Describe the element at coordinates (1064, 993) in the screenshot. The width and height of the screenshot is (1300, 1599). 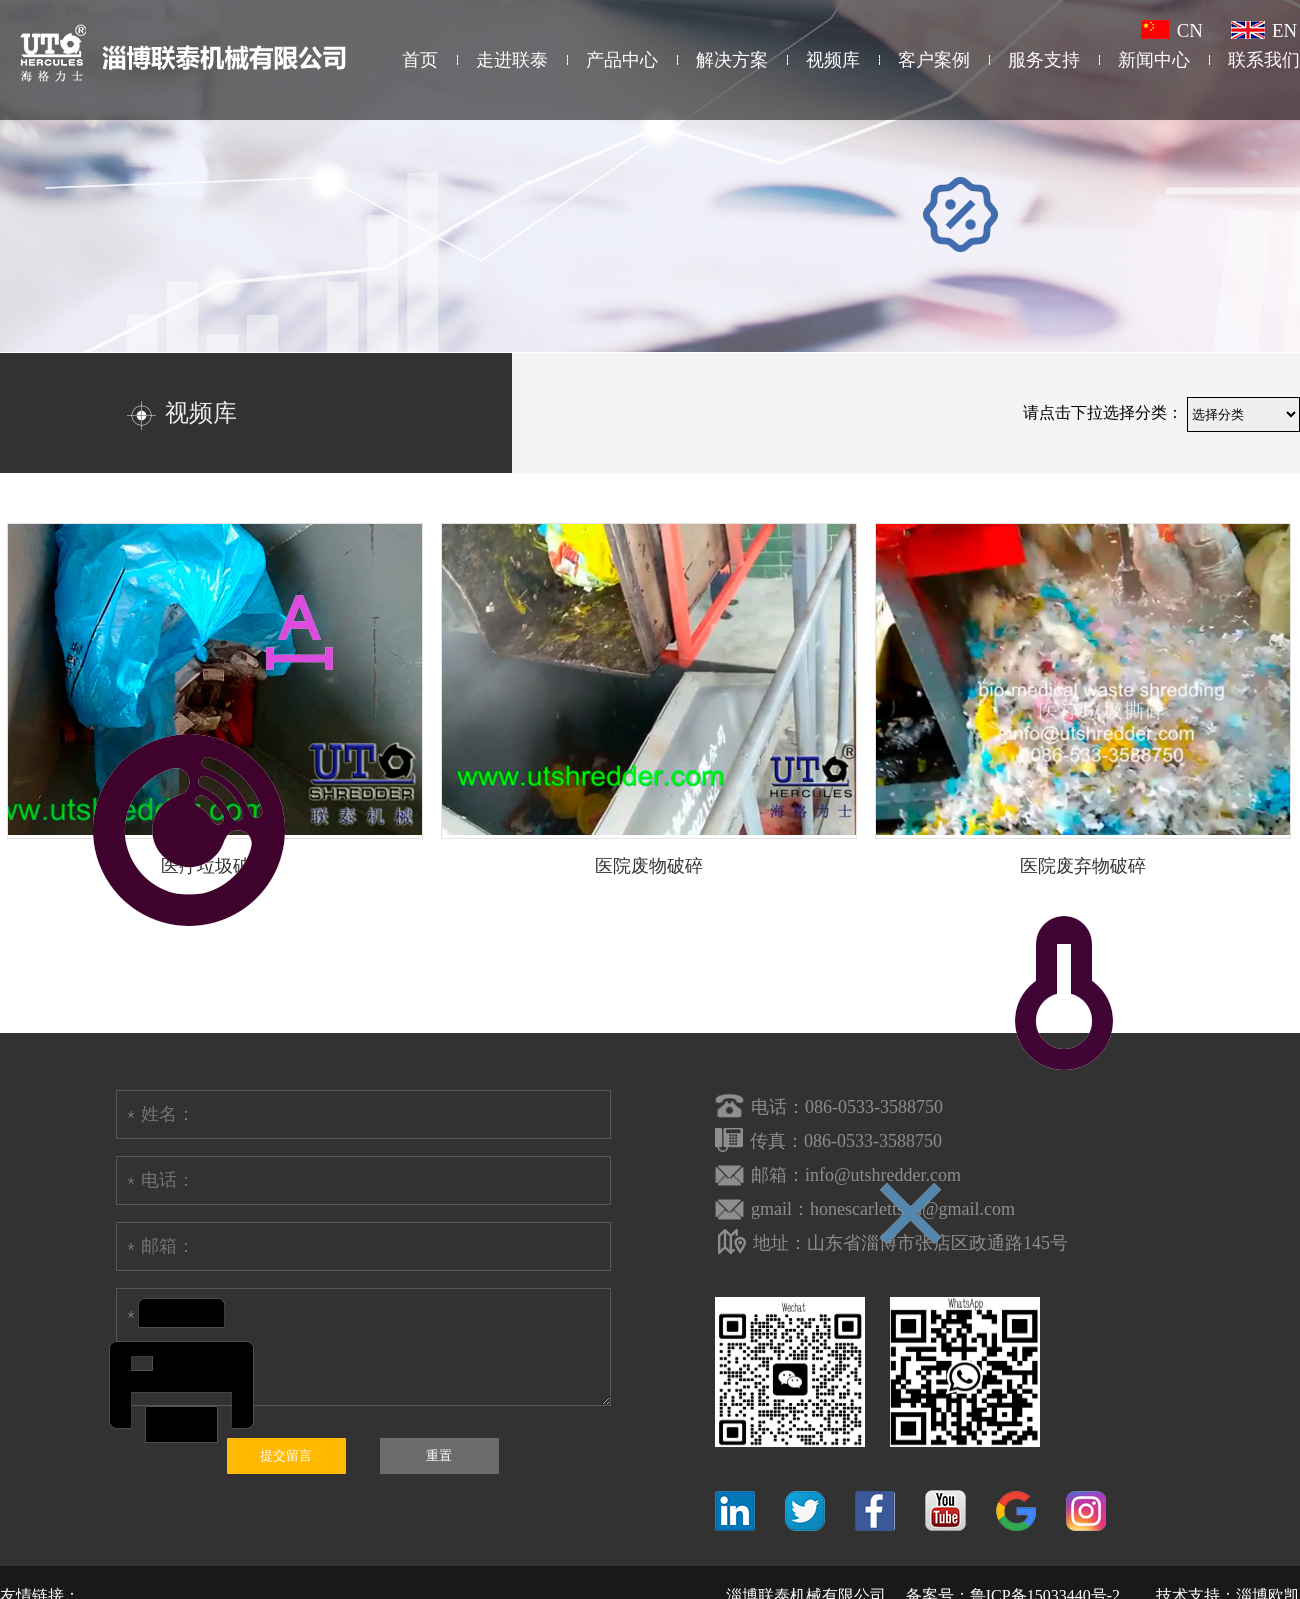
I see `indicates high temperature or heat warning` at that location.